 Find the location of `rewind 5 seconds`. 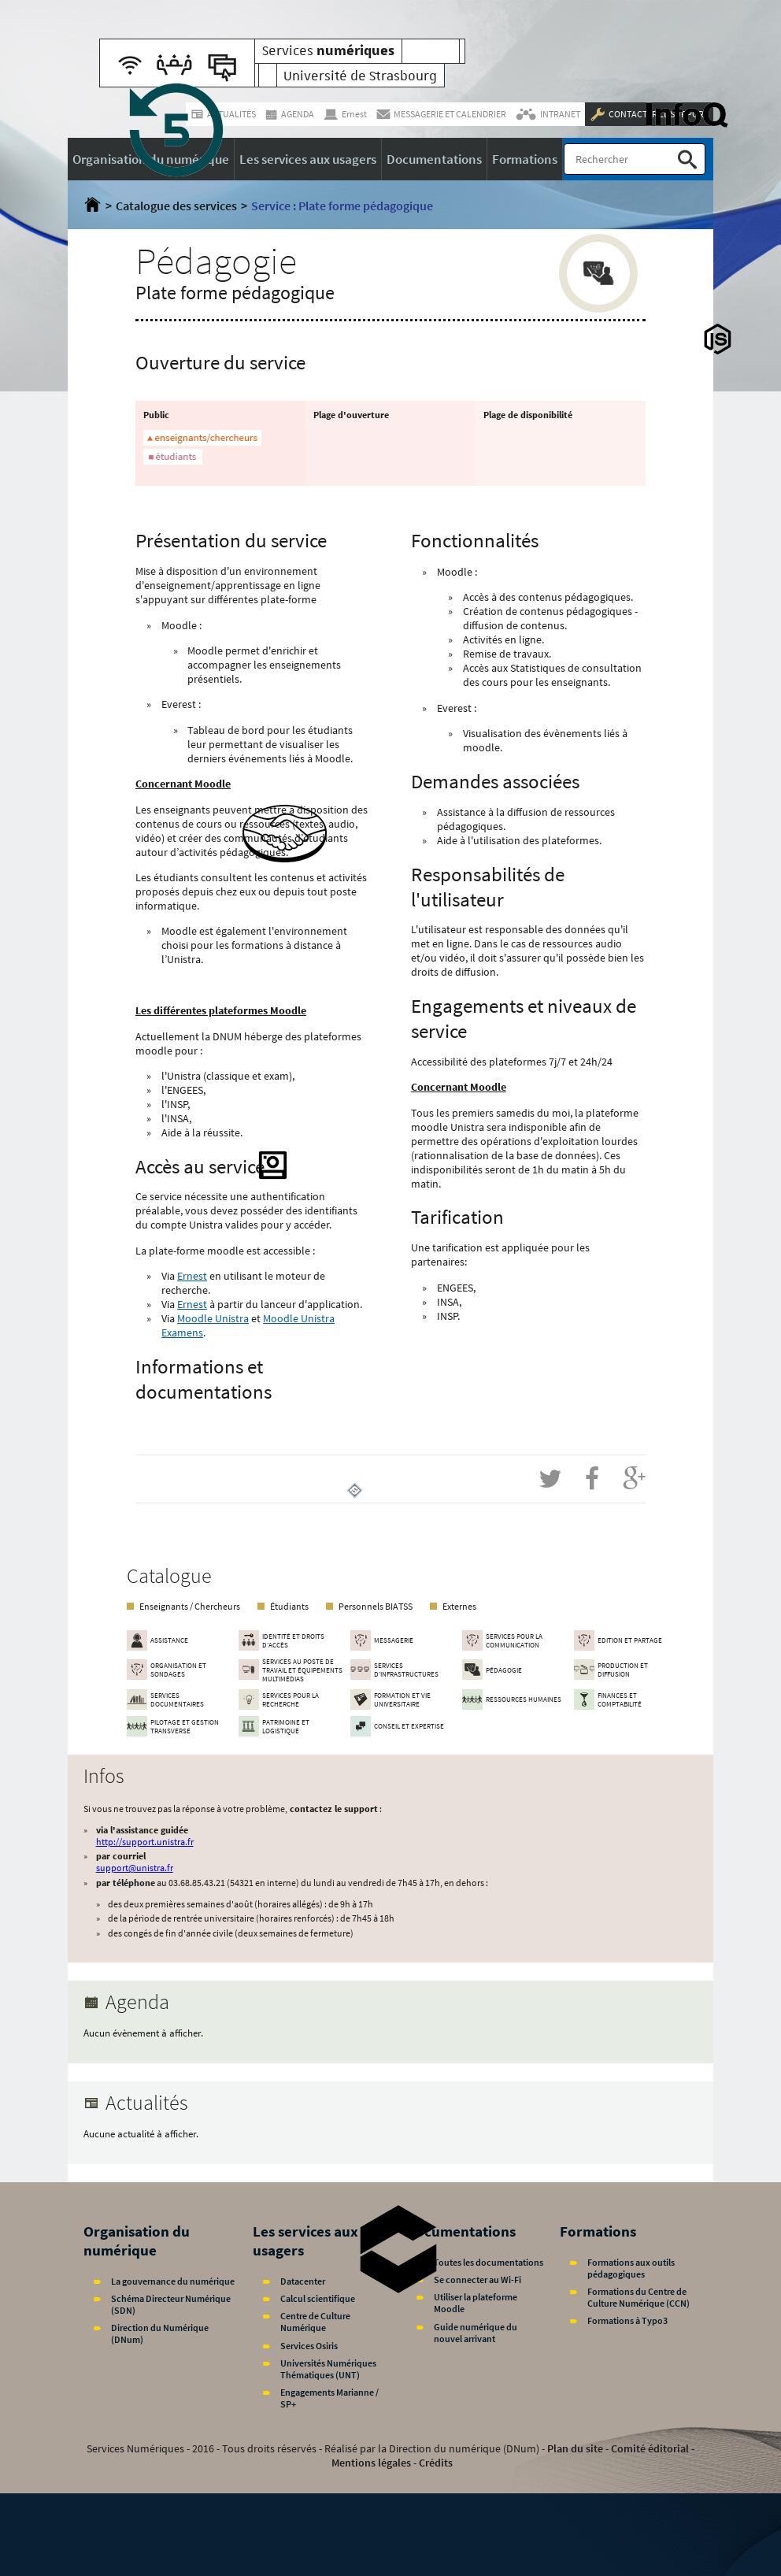

rewind 5 seconds is located at coordinates (176, 130).